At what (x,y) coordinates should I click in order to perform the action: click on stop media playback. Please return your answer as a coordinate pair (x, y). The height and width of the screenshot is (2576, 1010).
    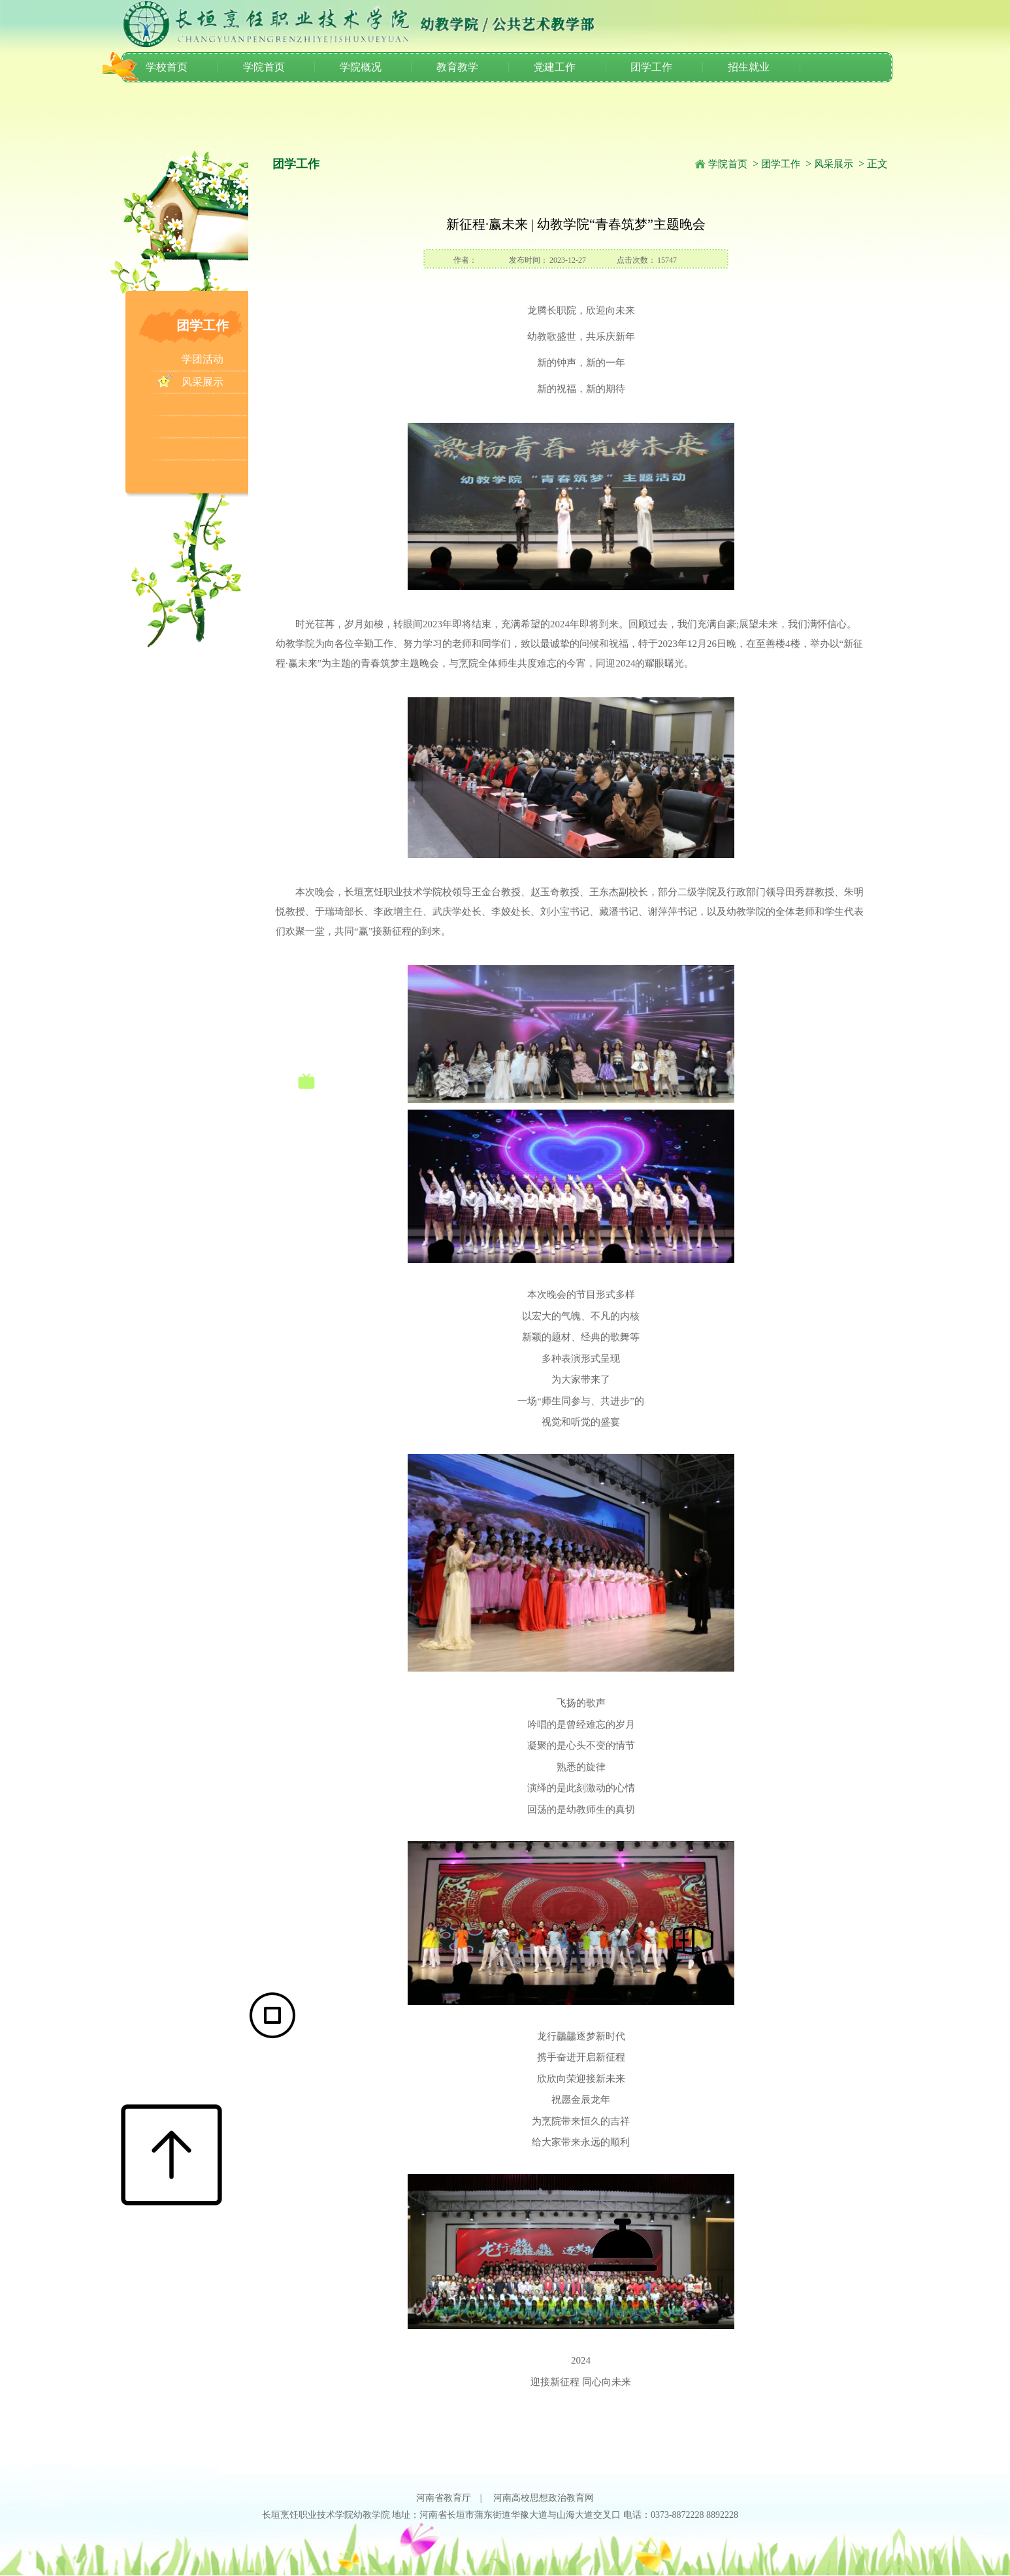
    Looking at the image, I should click on (272, 2015).